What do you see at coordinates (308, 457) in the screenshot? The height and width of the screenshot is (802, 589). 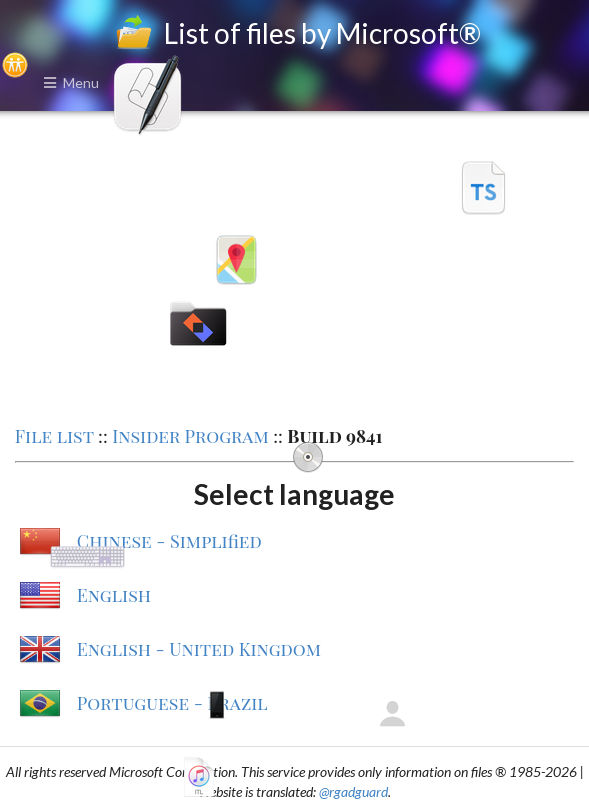 I see `unmount or eject a CD/DVD drive` at bounding box center [308, 457].